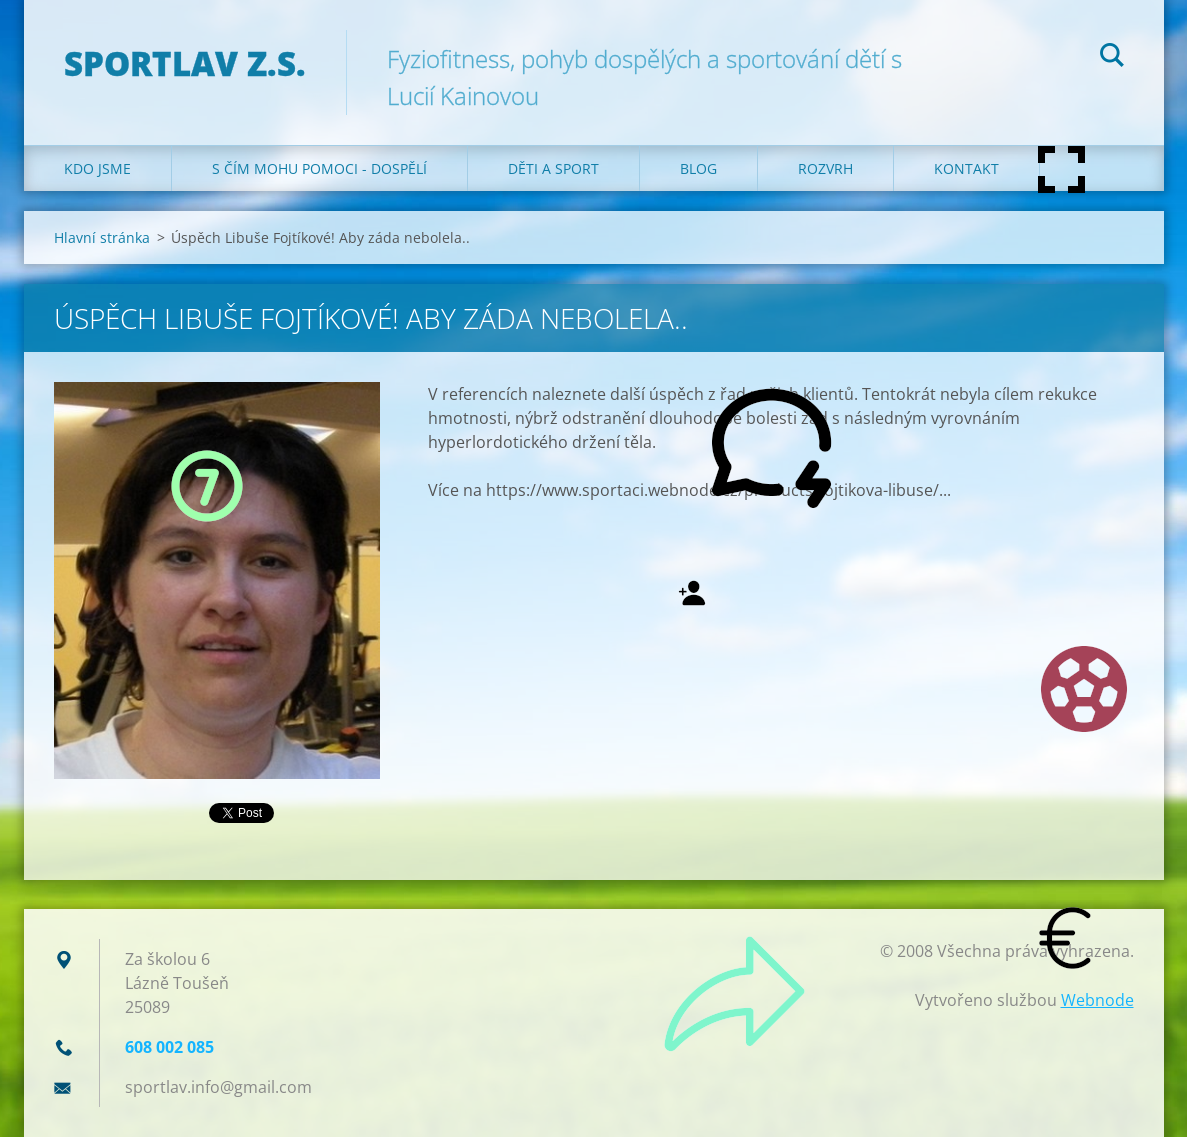  Describe the element at coordinates (1084, 689) in the screenshot. I see `access sports or soccer-related content` at that location.